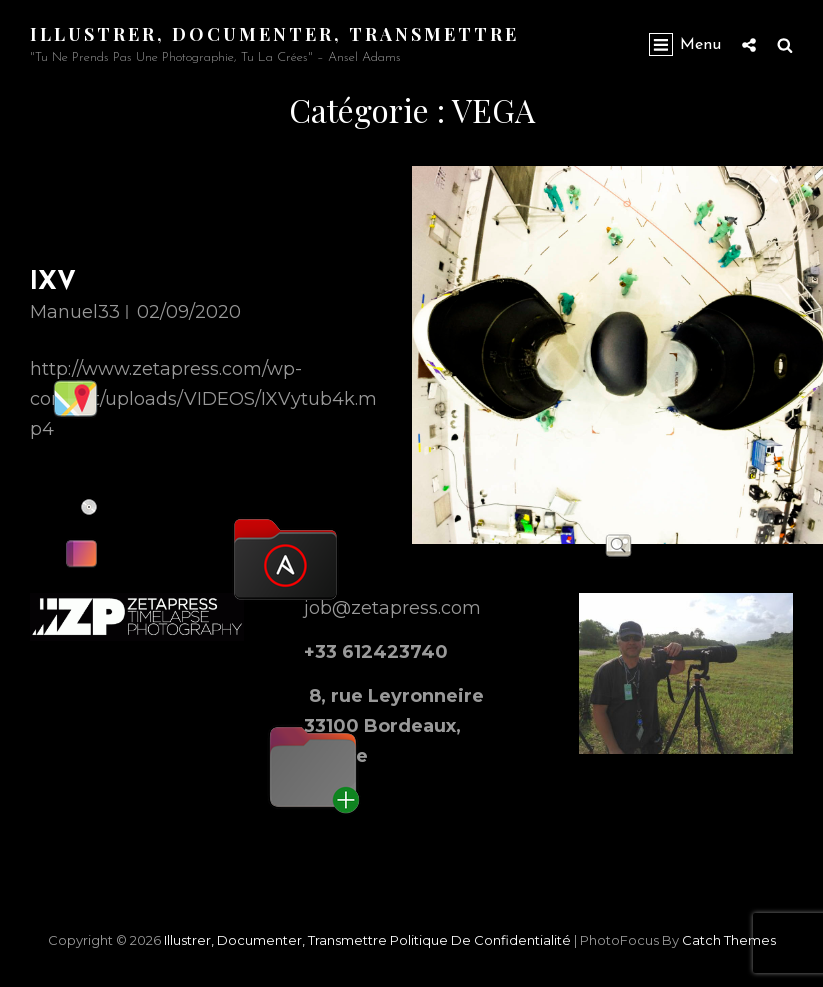 The width and height of the screenshot is (823, 987). I want to click on create a new folder, so click(313, 767).